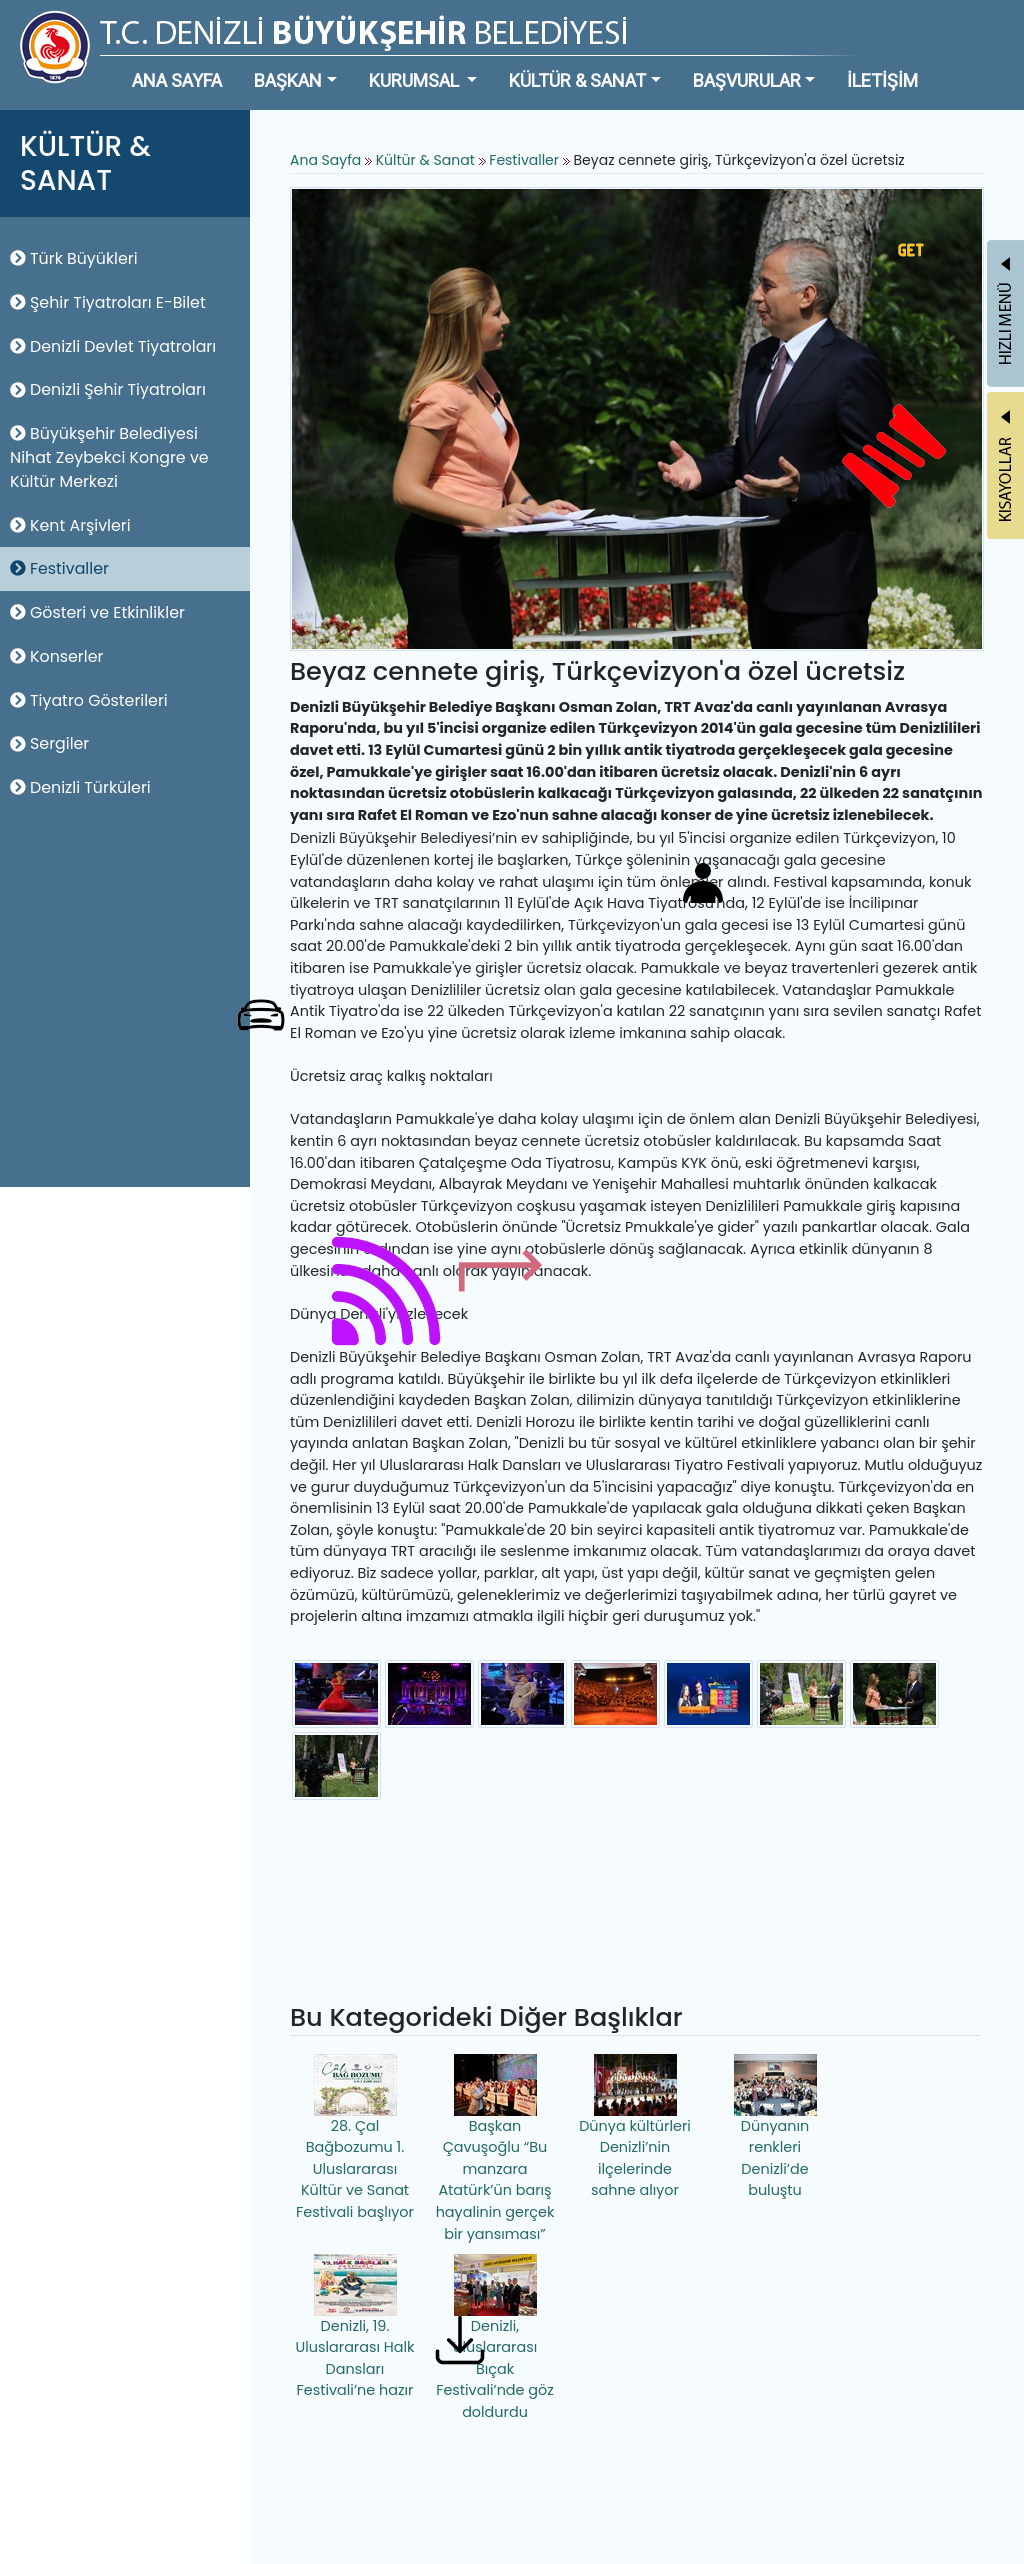  What do you see at coordinates (911, 250) in the screenshot?
I see `indicates an HTTP GET request method` at bounding box center [911, 250].